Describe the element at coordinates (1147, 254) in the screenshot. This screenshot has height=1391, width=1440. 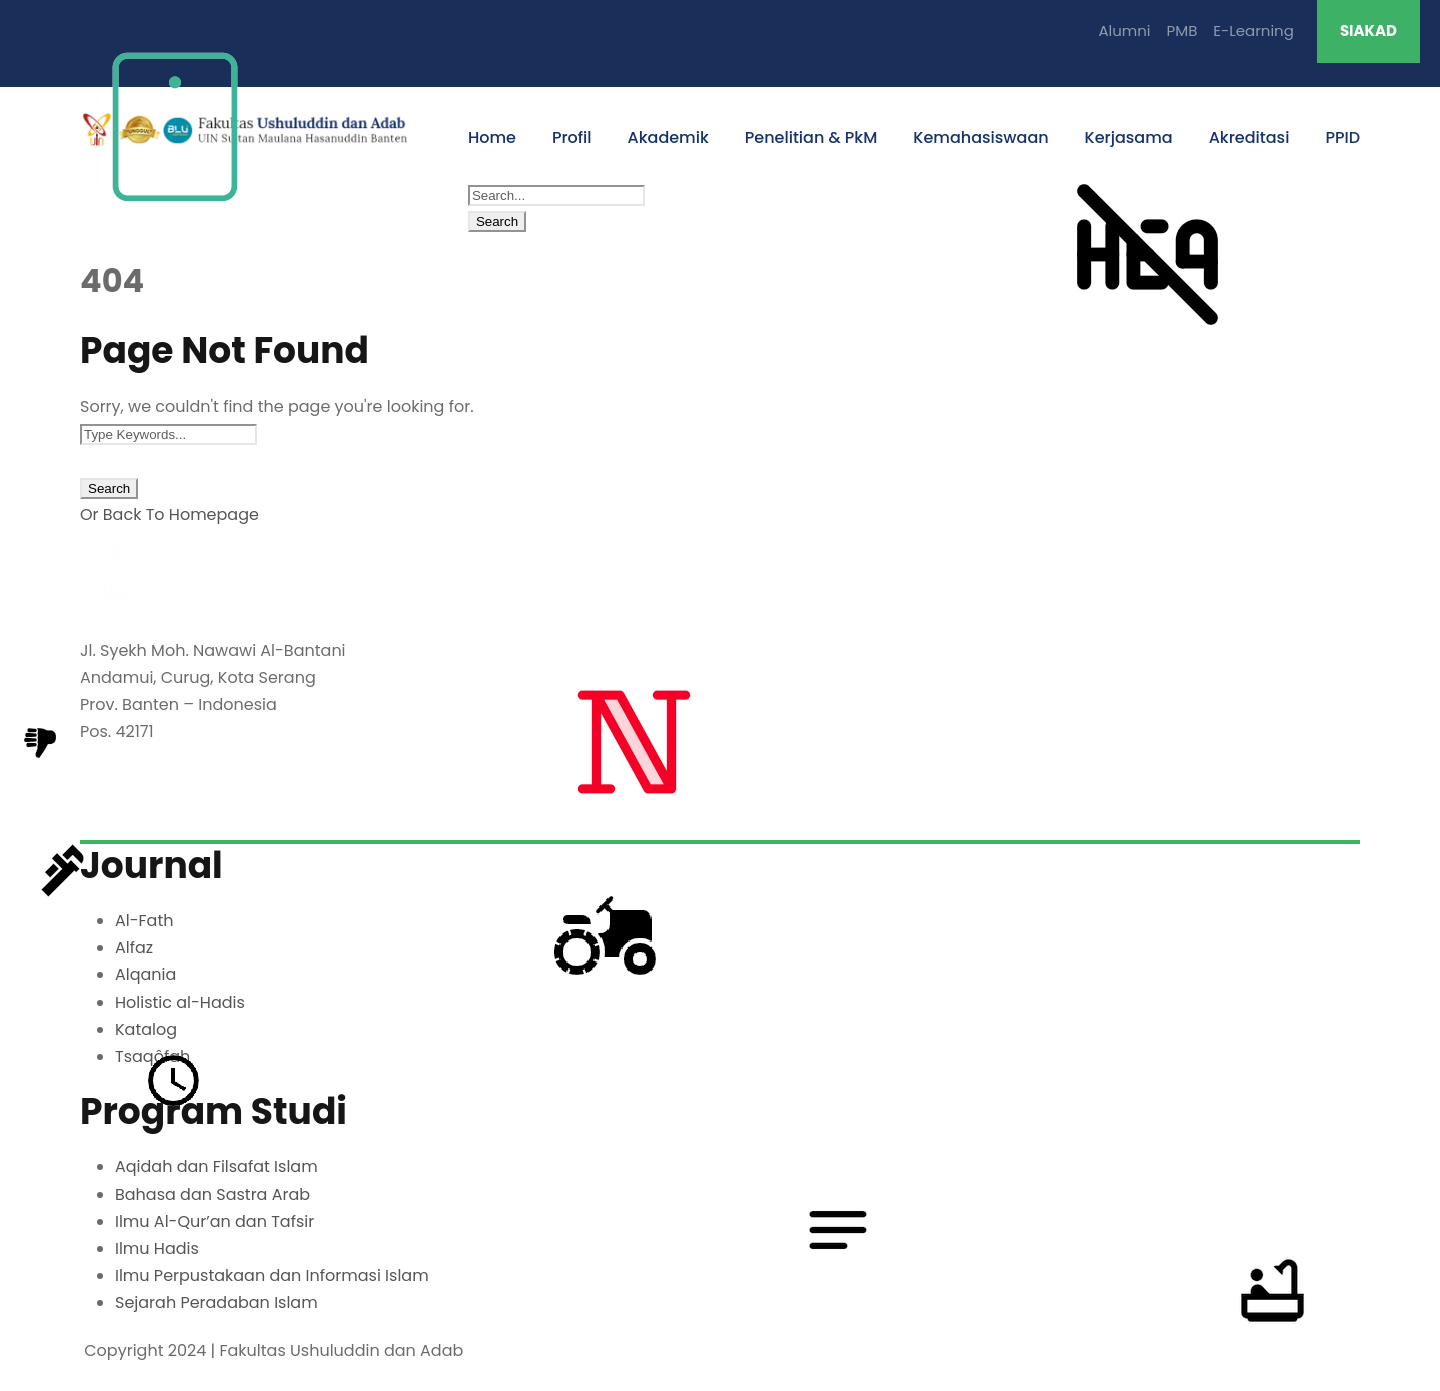
I see `disable HTTP HEAD request method` at that location.